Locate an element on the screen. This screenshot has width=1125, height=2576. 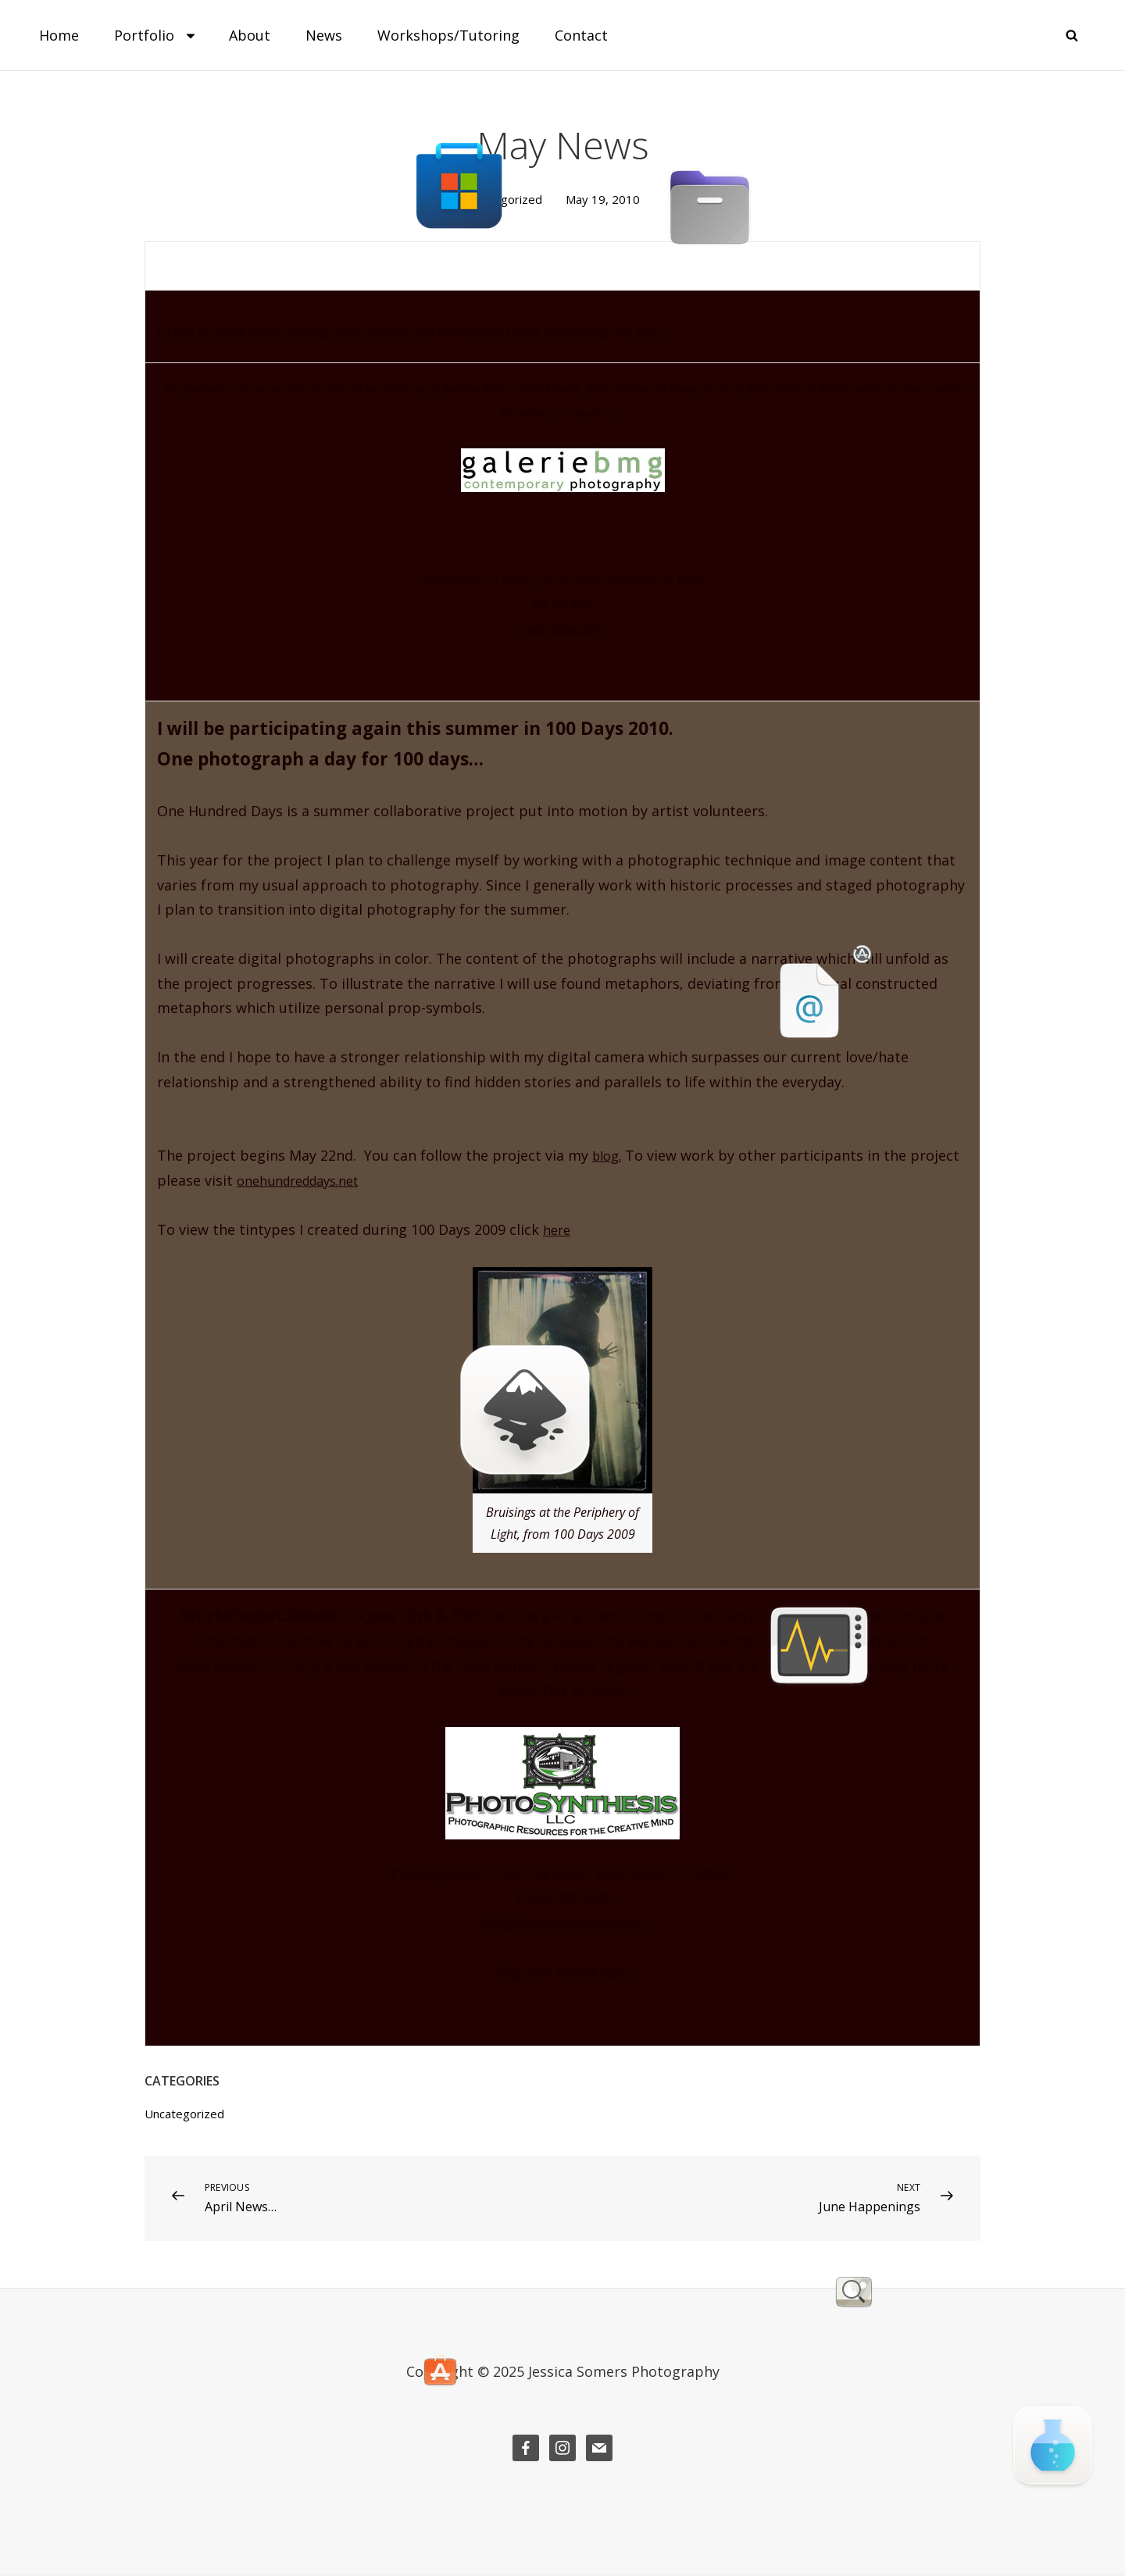
open inkscape vector graphics editor is located at coordinates (525, 1410).